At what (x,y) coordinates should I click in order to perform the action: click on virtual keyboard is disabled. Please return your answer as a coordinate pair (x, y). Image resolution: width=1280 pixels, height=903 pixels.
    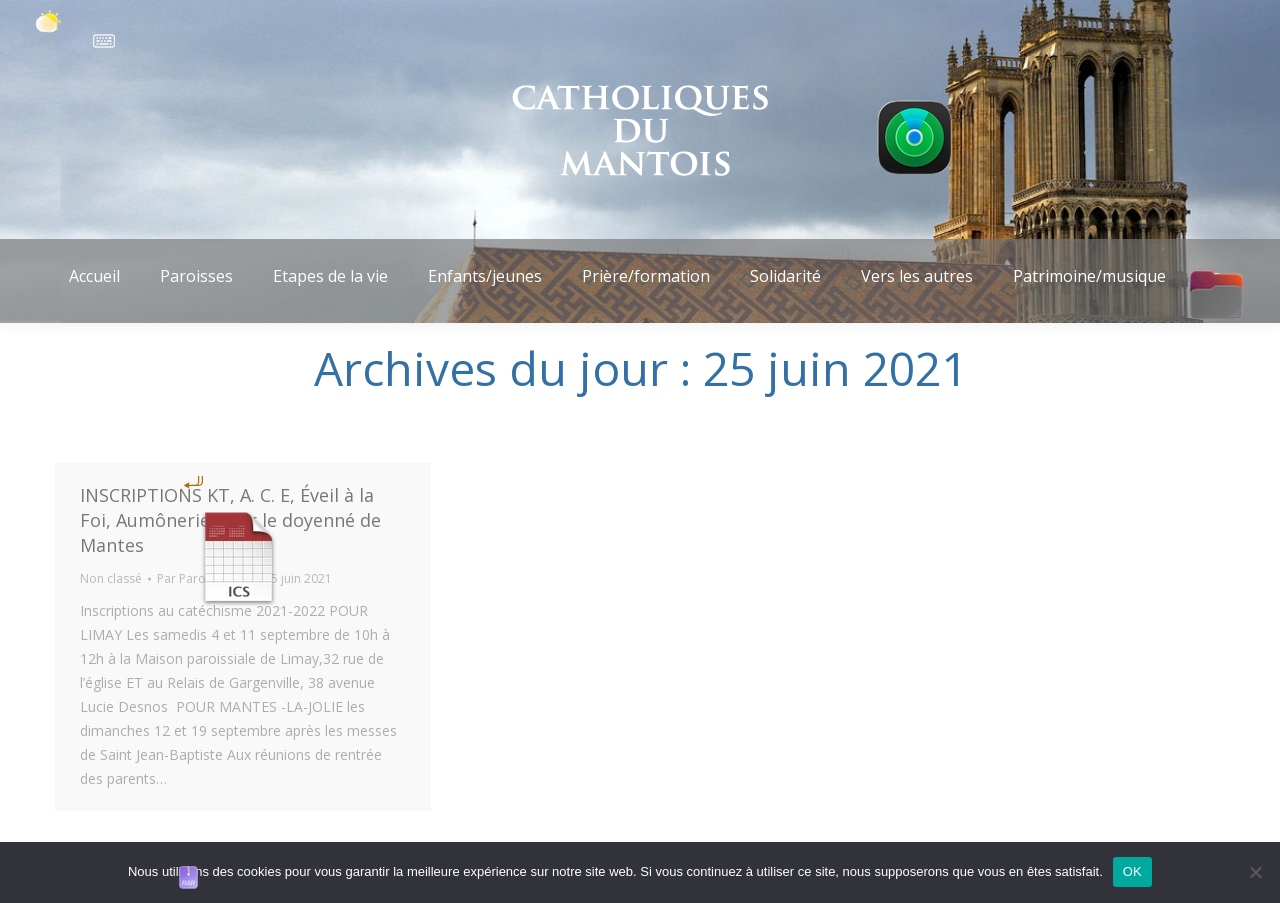
    Looking at the image, I should click on (104, 41).